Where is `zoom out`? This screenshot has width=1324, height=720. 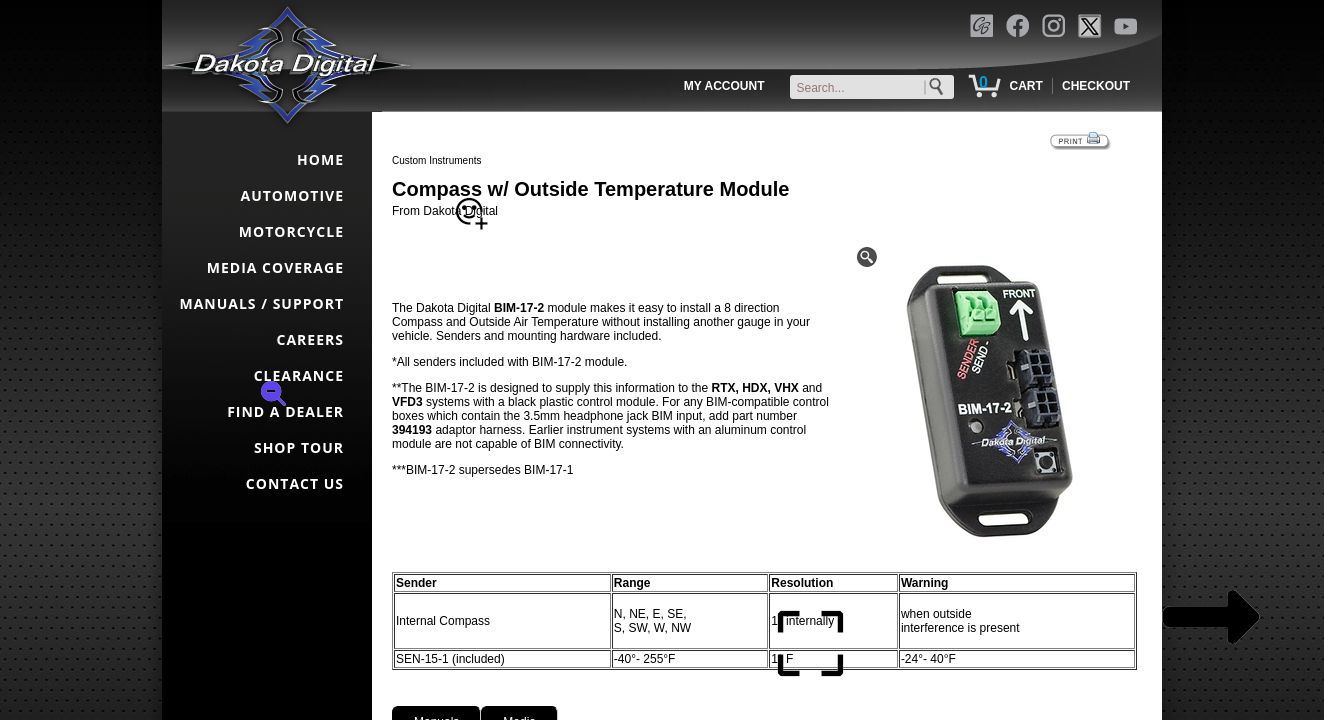
zoom out is located at coordinates (273, 393).